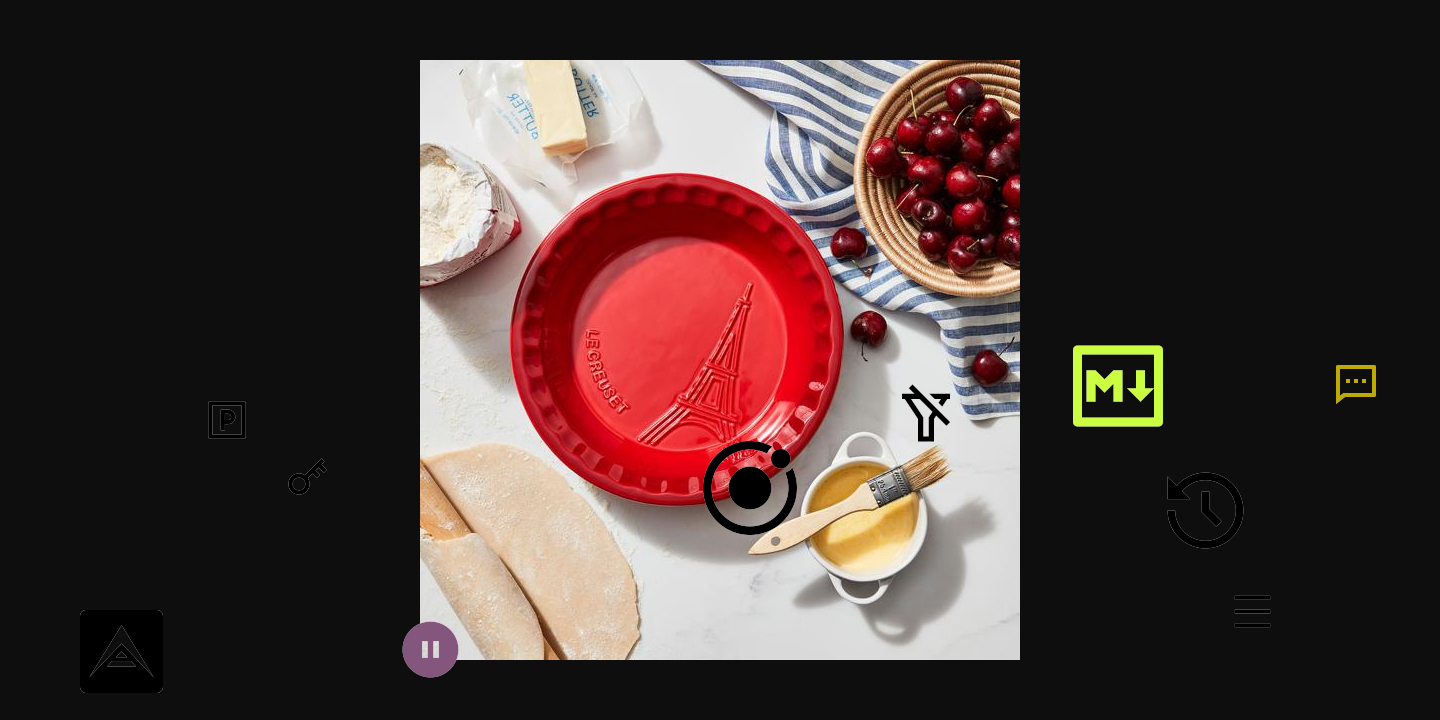  I want to click on pause media playback, so click(430, 649).